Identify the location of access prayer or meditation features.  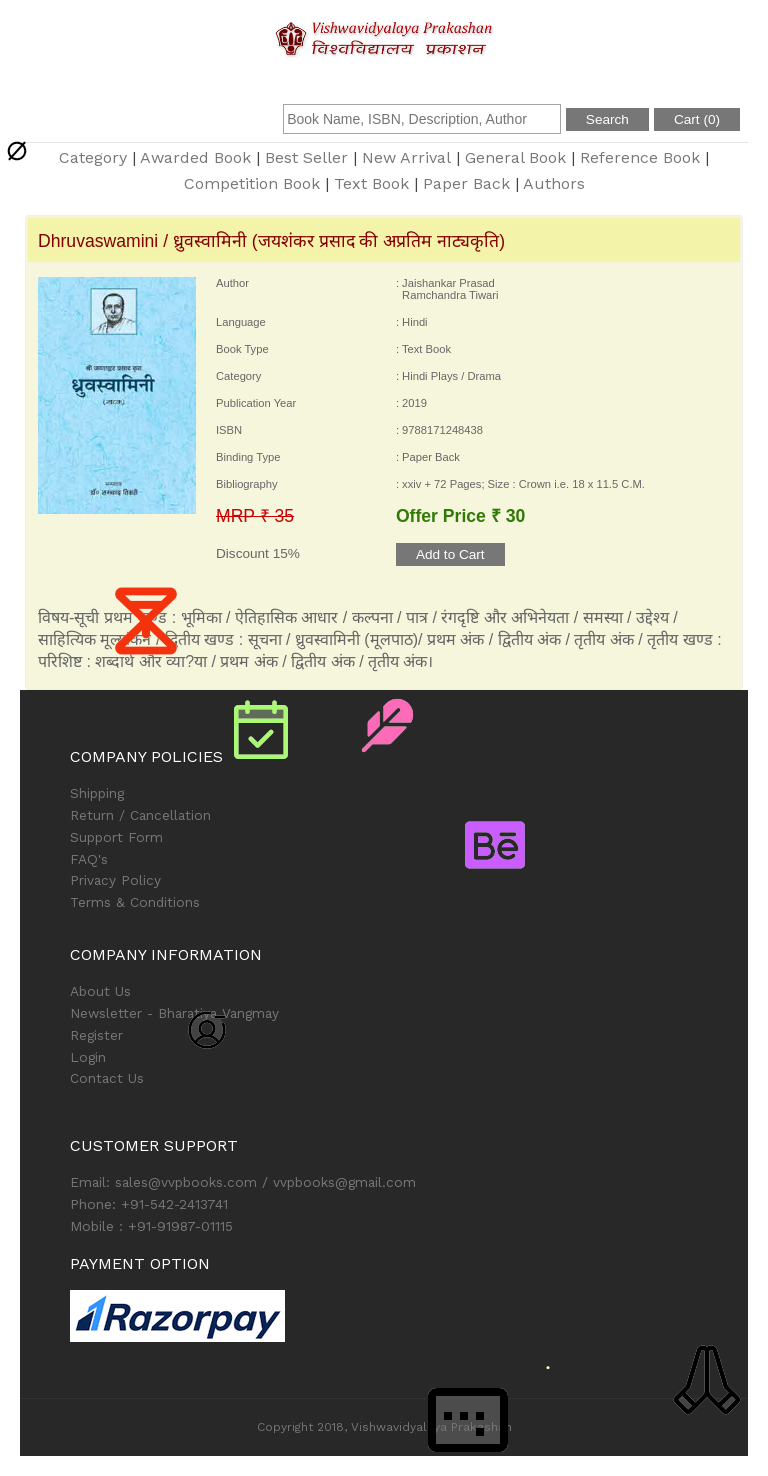
(707, 1381).